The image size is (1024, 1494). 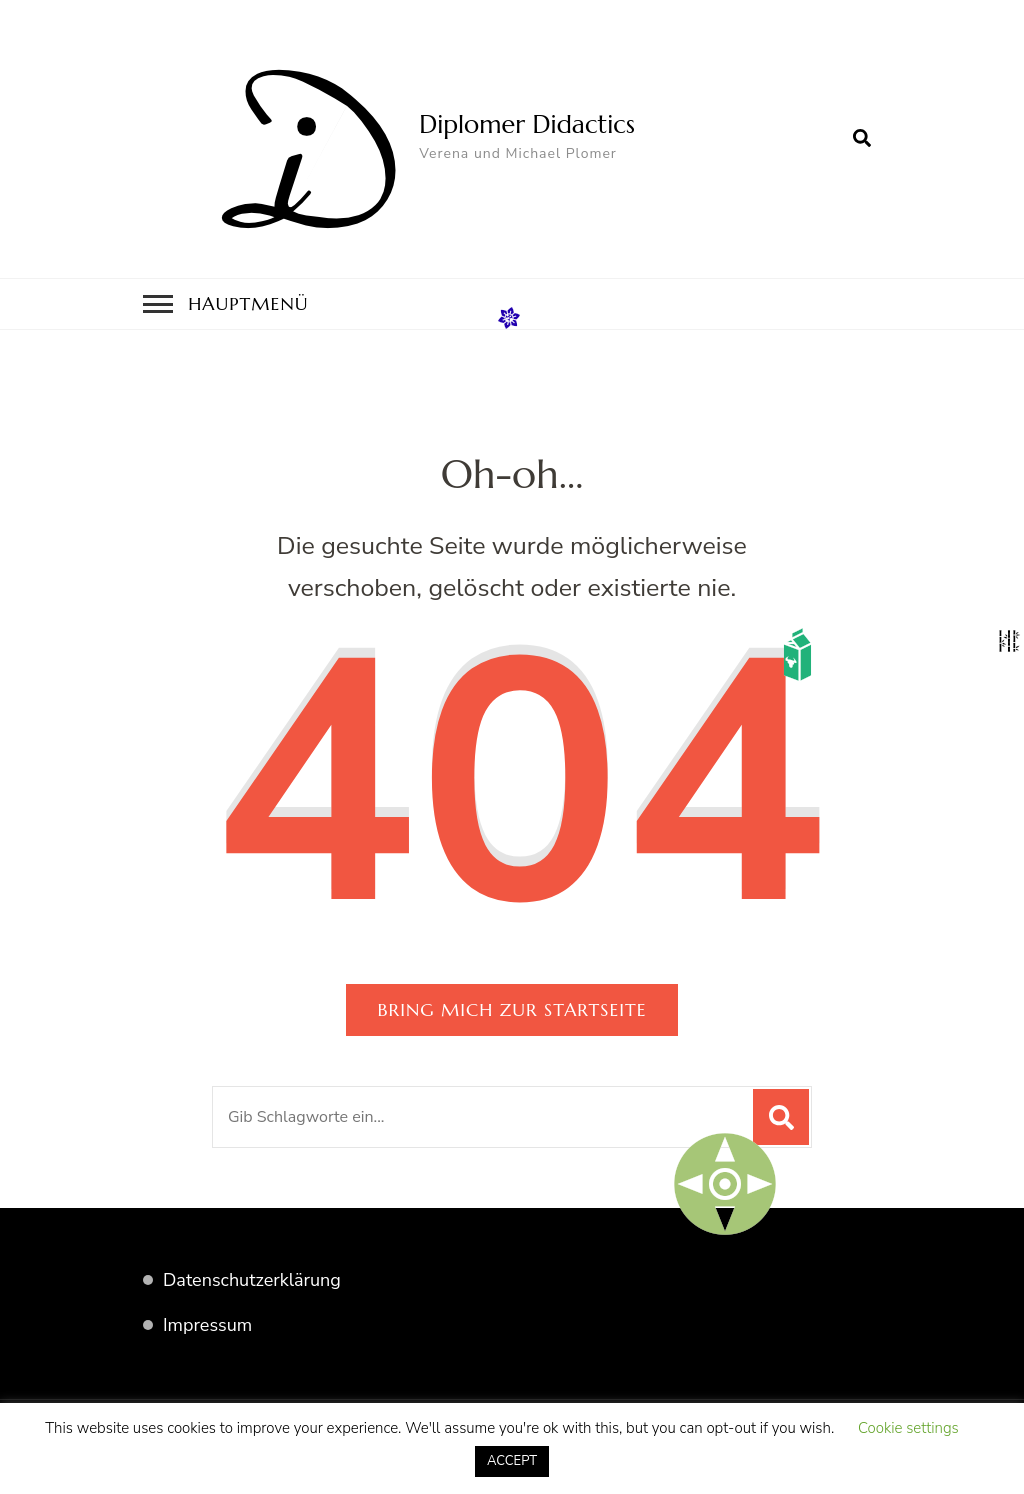 What do you see at coordinates (509, 318) in the screenshot?
I see `decorative flower element for game UI` at bounding box center [509, 318].